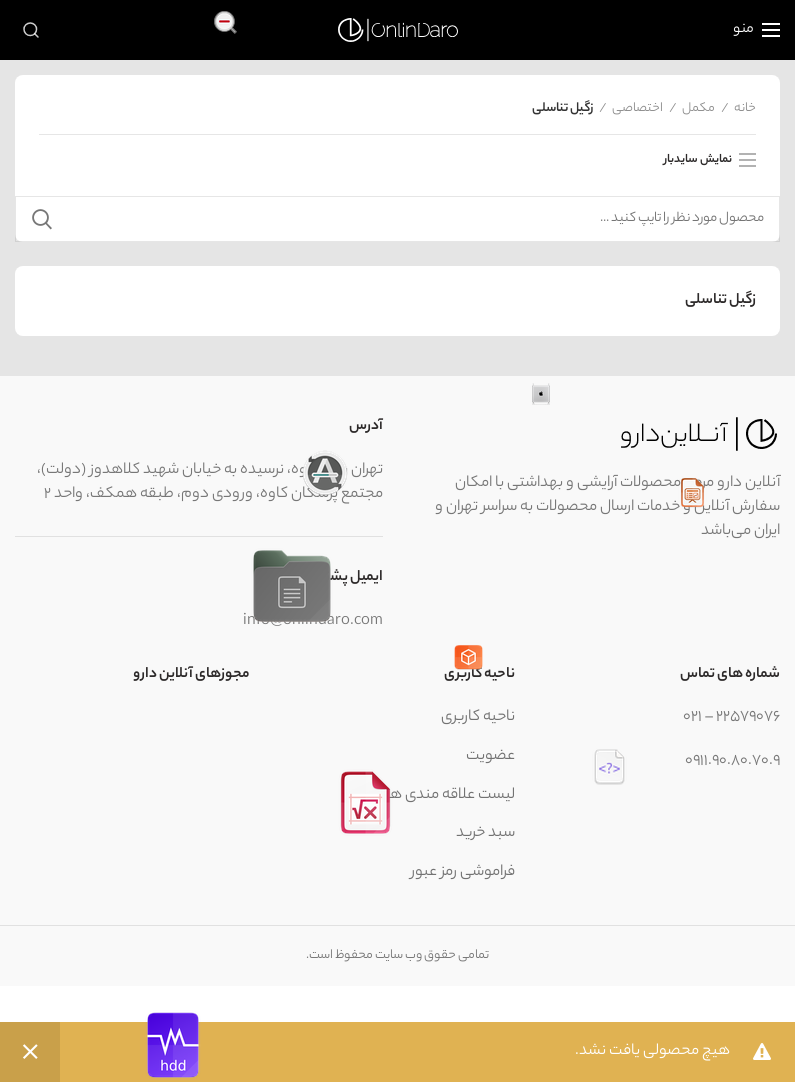 Image resolution: width=795 pixels, height=1082 pixels. Describe the element at coordinates (292, 586) in the screenshot. I see `open your documents folder` at that location.